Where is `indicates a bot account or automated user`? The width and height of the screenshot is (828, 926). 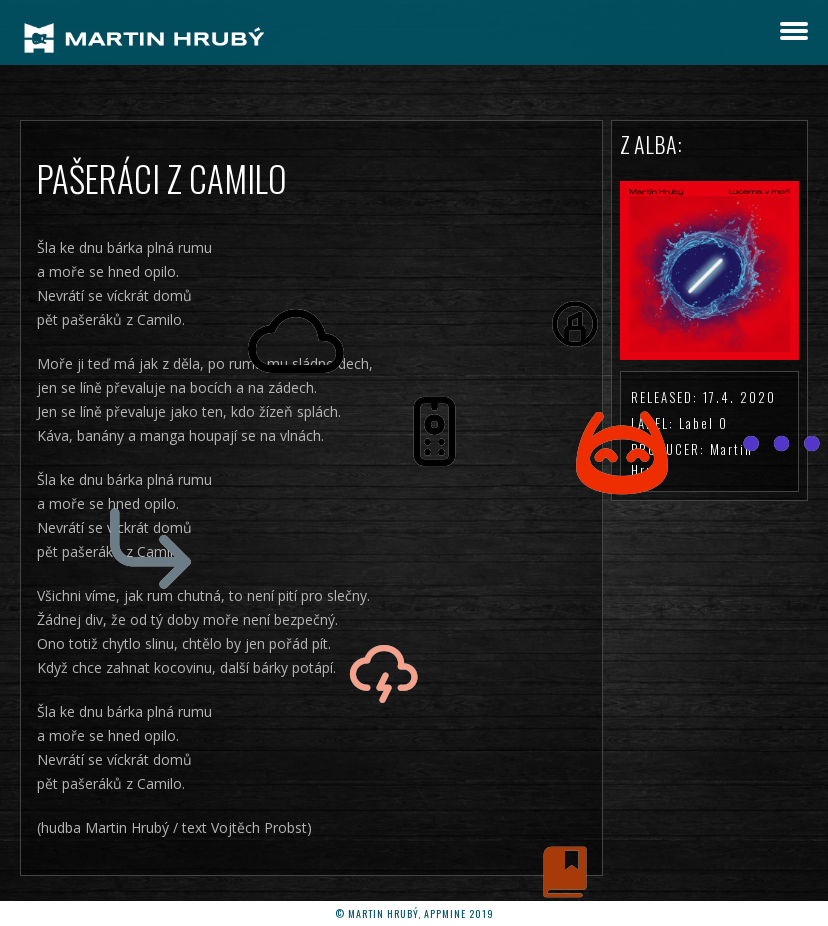 indicates a bot account or automated user is located at coordinates (622, 453).